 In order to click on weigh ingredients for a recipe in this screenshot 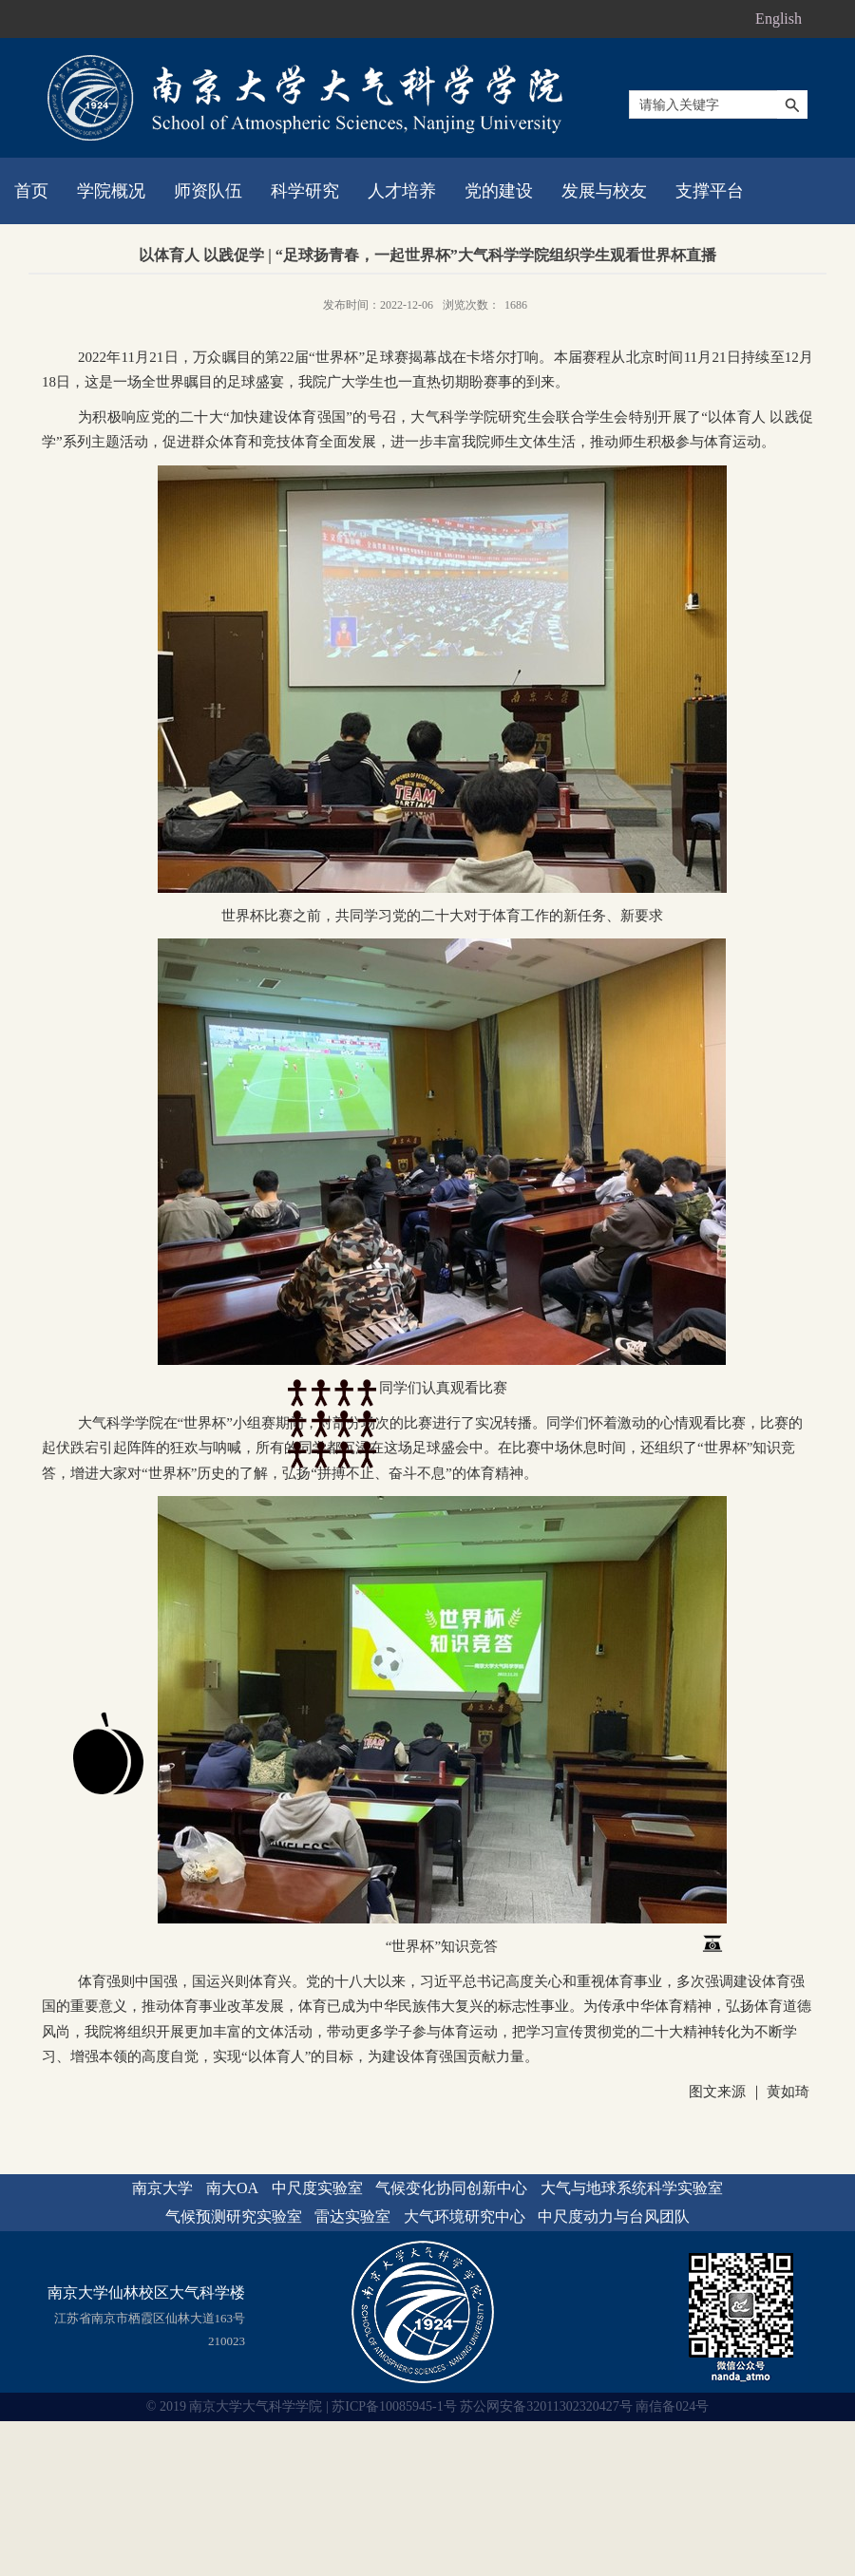, I will do `click(712, 1941)`.